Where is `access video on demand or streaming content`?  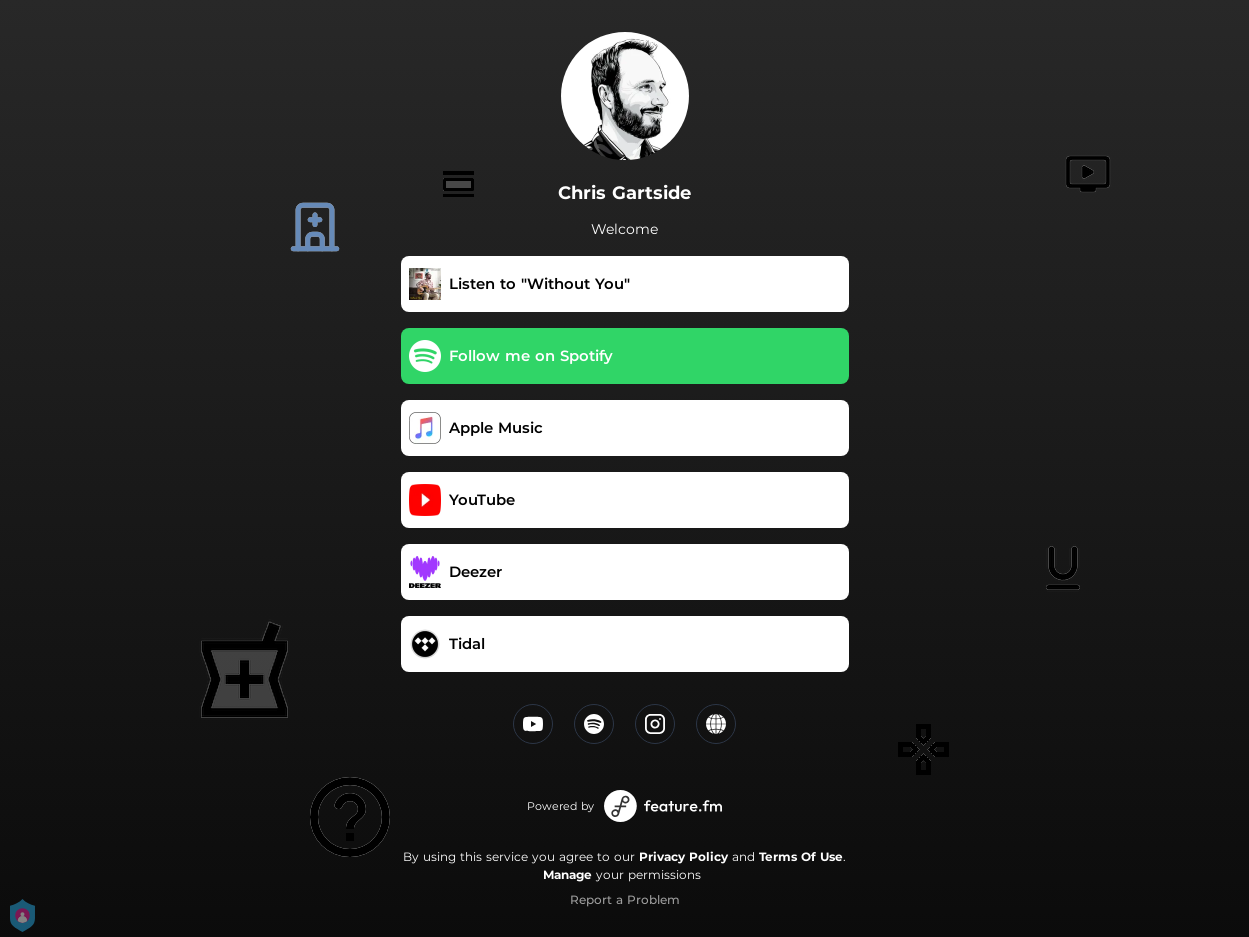 access video on demand or streaming content is located at coordinates (1088, 174).